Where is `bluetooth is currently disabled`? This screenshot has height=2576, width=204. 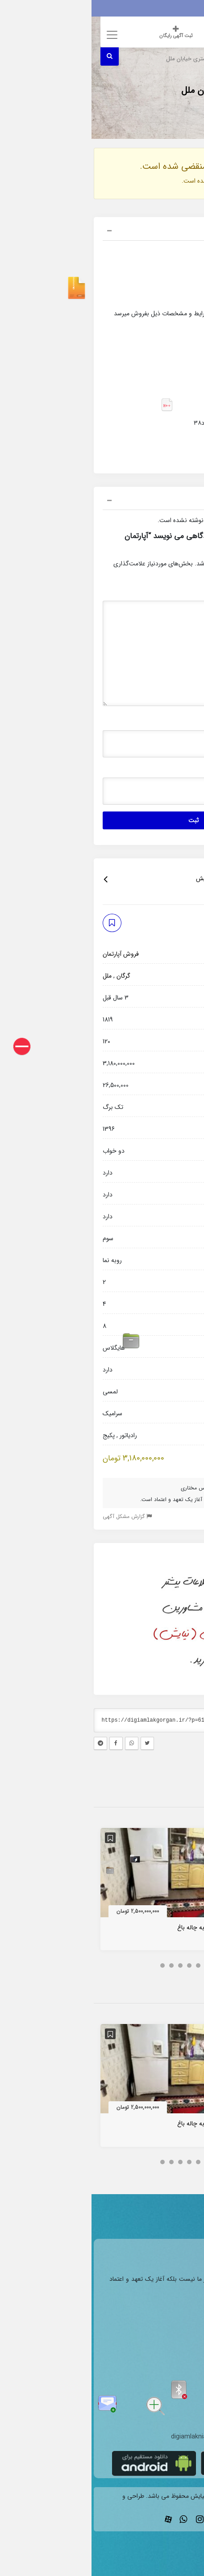 bluetooth is currently disabled is located at coordinates (179, 2389).